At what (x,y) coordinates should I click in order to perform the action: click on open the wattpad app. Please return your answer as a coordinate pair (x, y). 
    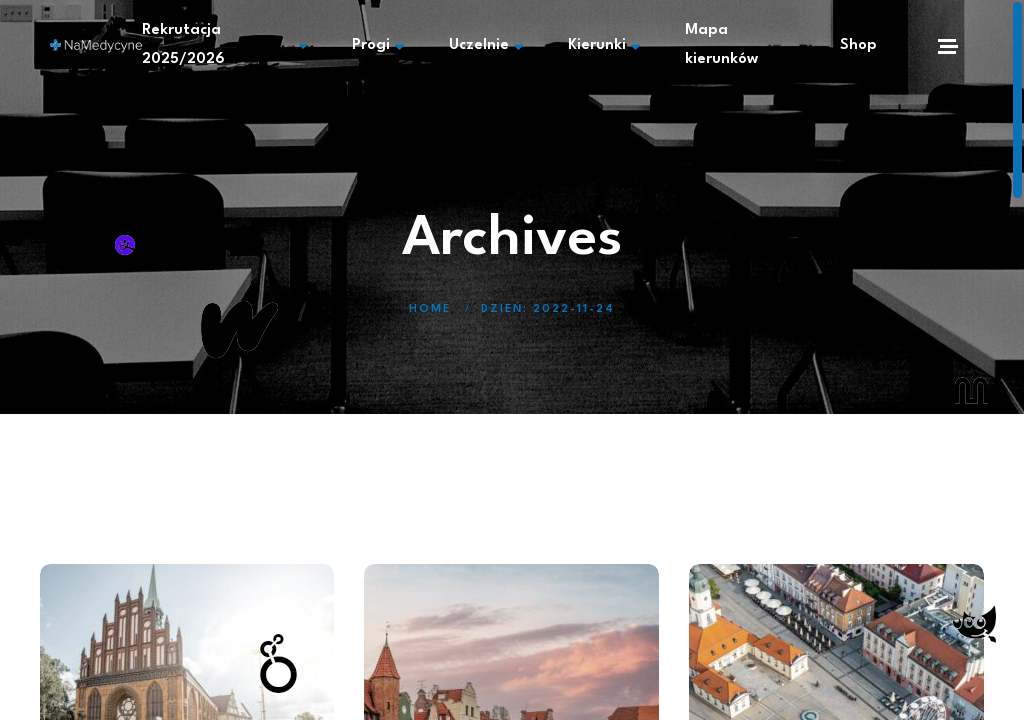
    Looking at the image, I should click on (239, 329).